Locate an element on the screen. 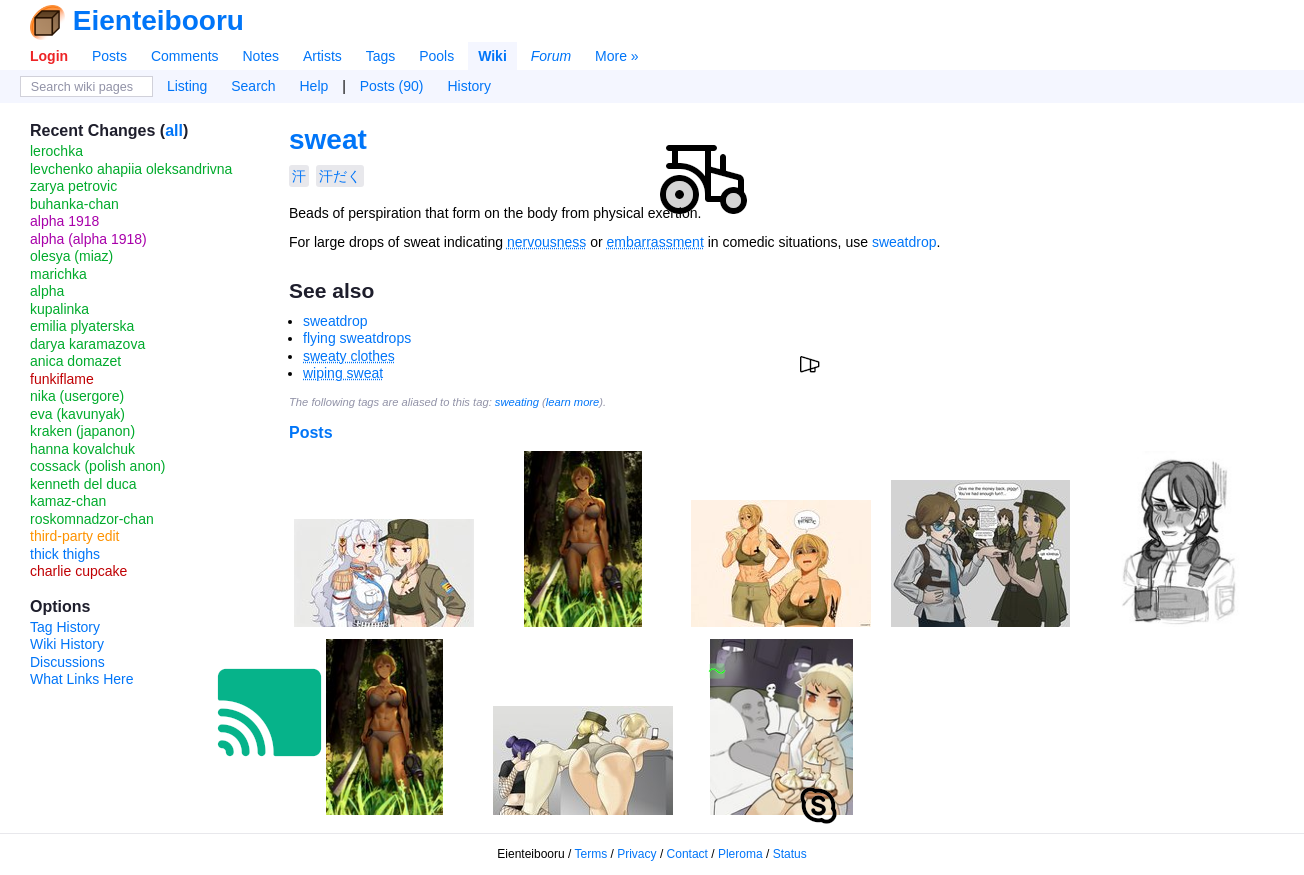 The image size is (1304, 875). cast your screen to another device is located at coordinates (269, 712).